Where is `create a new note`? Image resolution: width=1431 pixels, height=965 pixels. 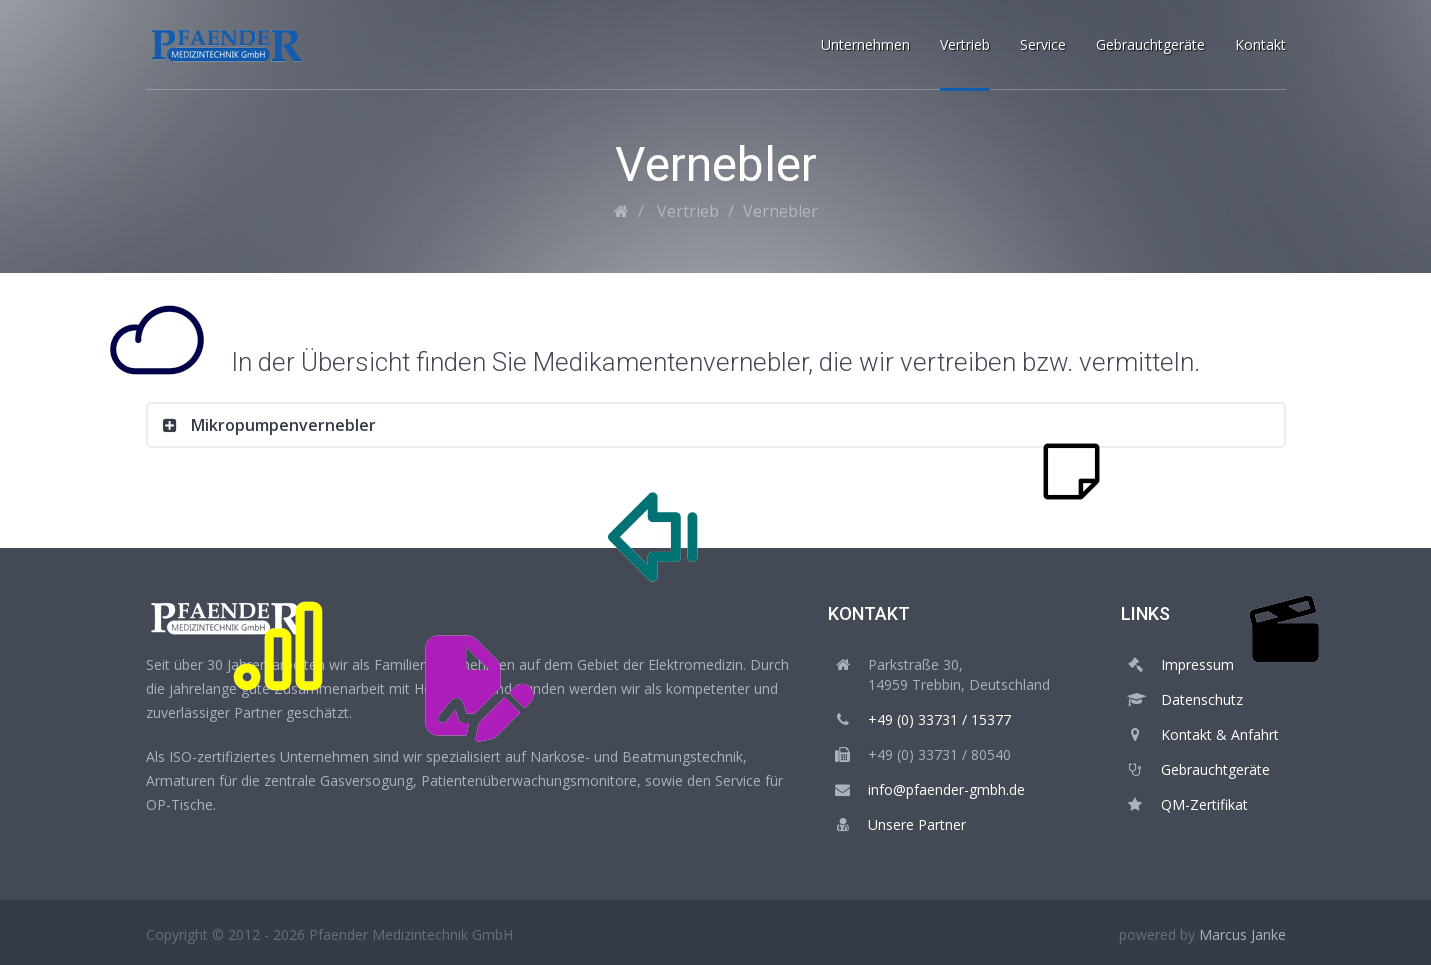
create a new note is located at coordinates (1071, 471).